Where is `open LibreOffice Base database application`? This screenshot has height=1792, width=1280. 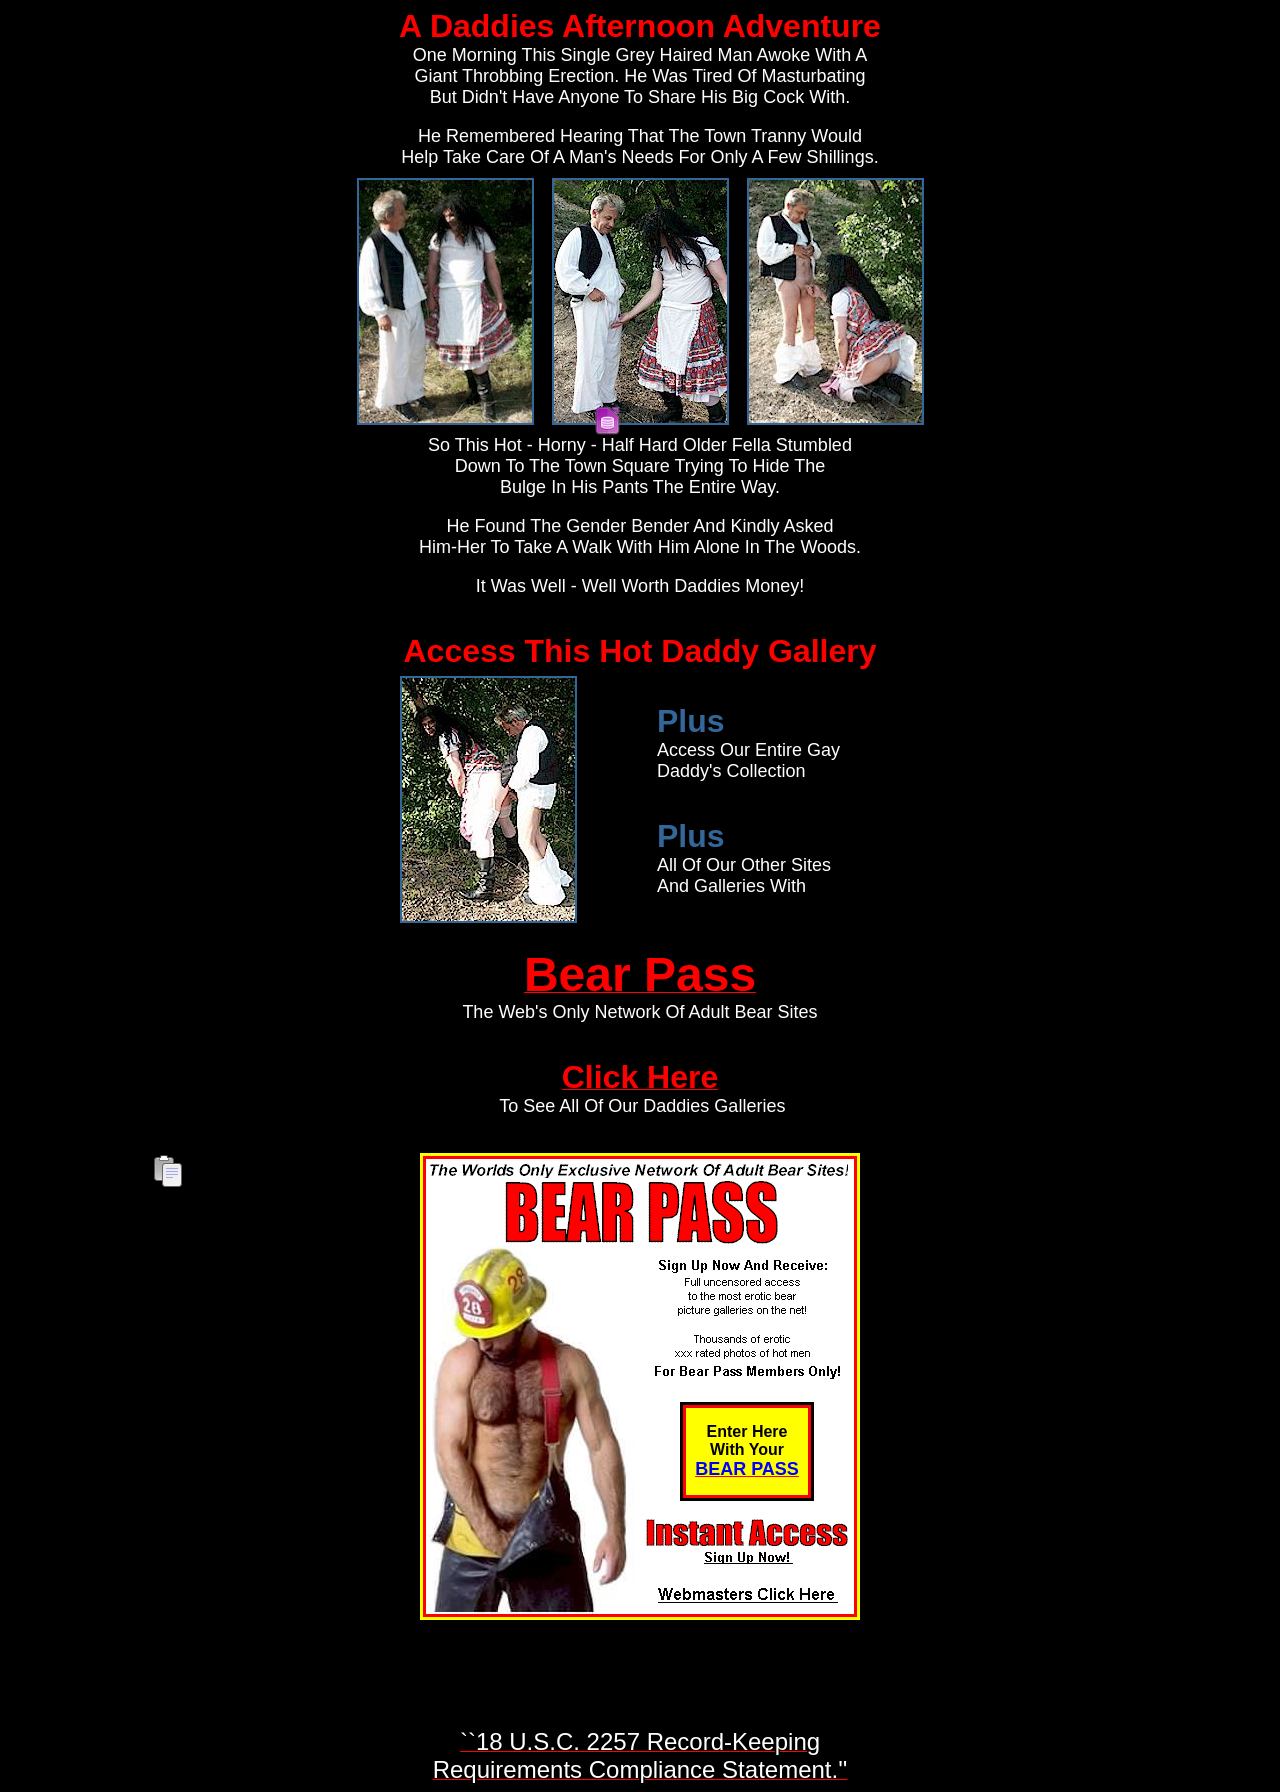 open LibreOffice Base database application is located at coordinates (607, 420).